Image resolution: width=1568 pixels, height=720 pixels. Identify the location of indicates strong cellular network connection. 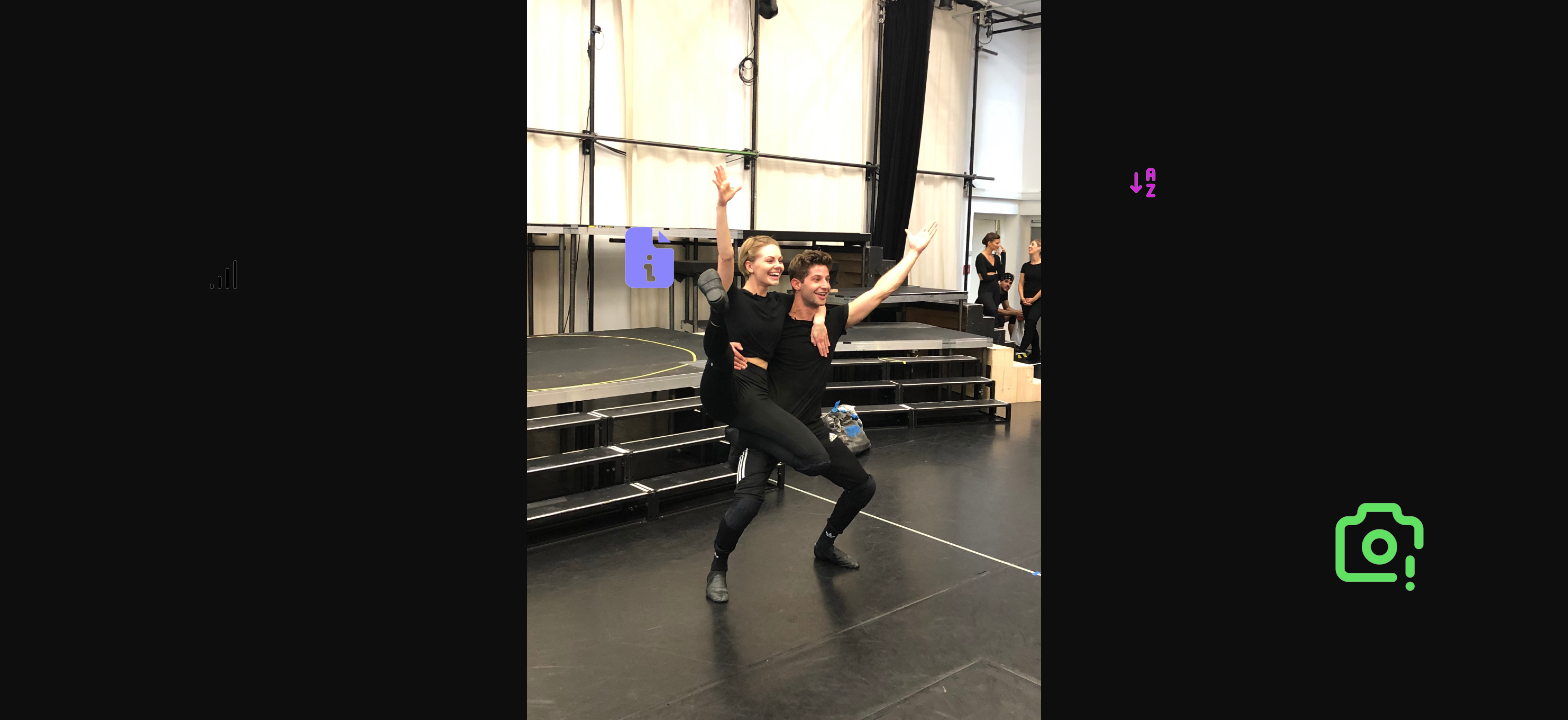
(229, 273).